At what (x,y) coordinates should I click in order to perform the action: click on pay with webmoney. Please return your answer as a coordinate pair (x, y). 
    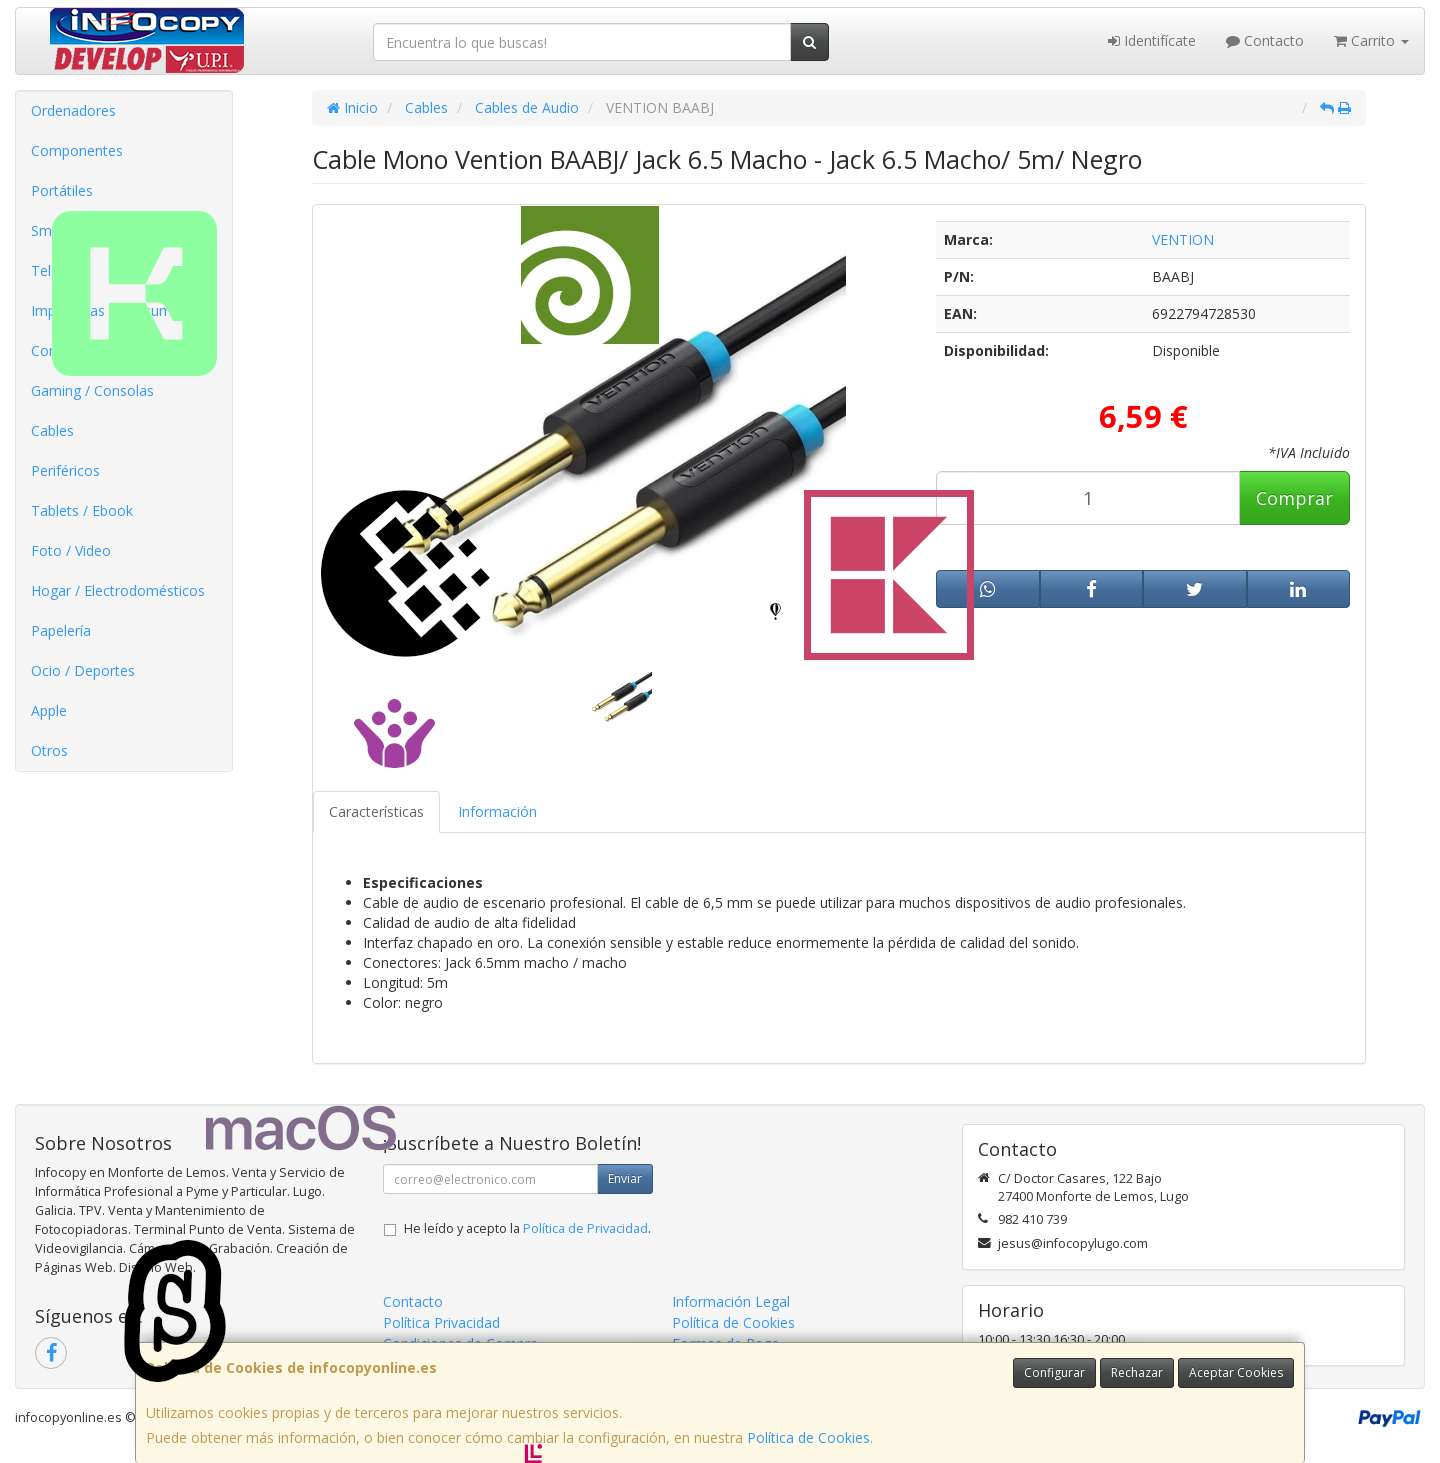
    Looking at the image, I should click on (405, 573).